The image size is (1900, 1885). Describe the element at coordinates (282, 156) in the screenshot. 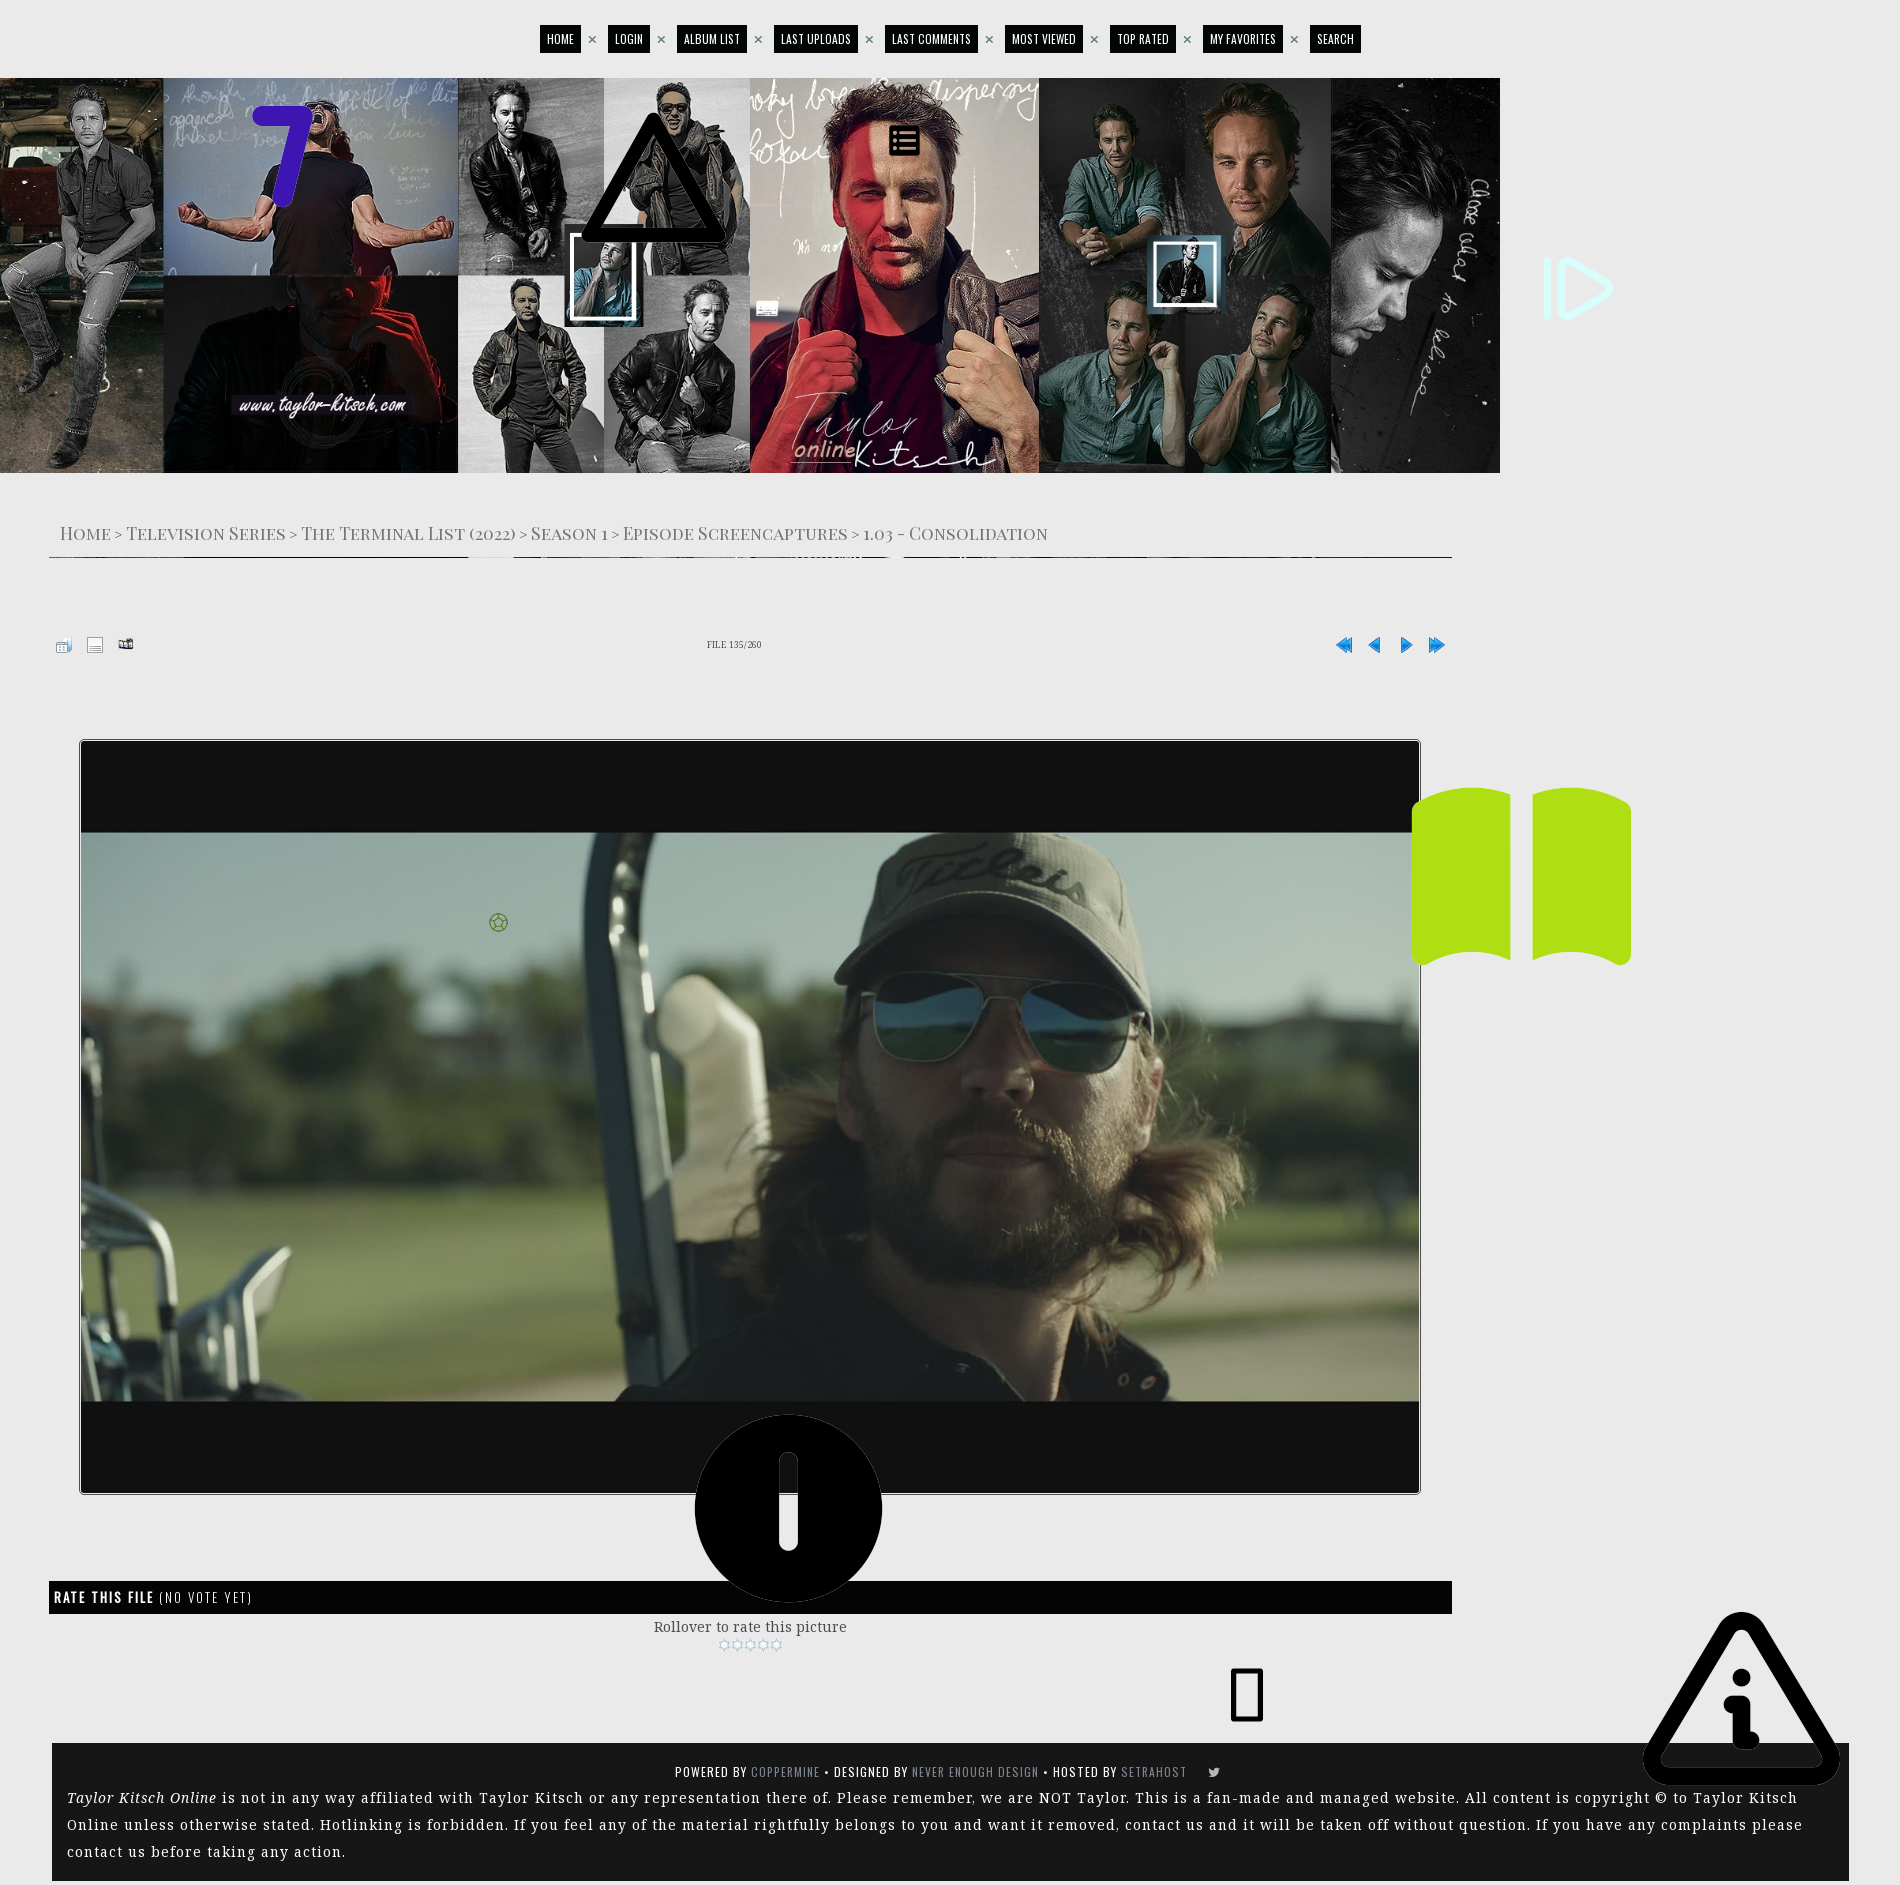

I see `indicates item number 7 in a list or sequence` at that location.